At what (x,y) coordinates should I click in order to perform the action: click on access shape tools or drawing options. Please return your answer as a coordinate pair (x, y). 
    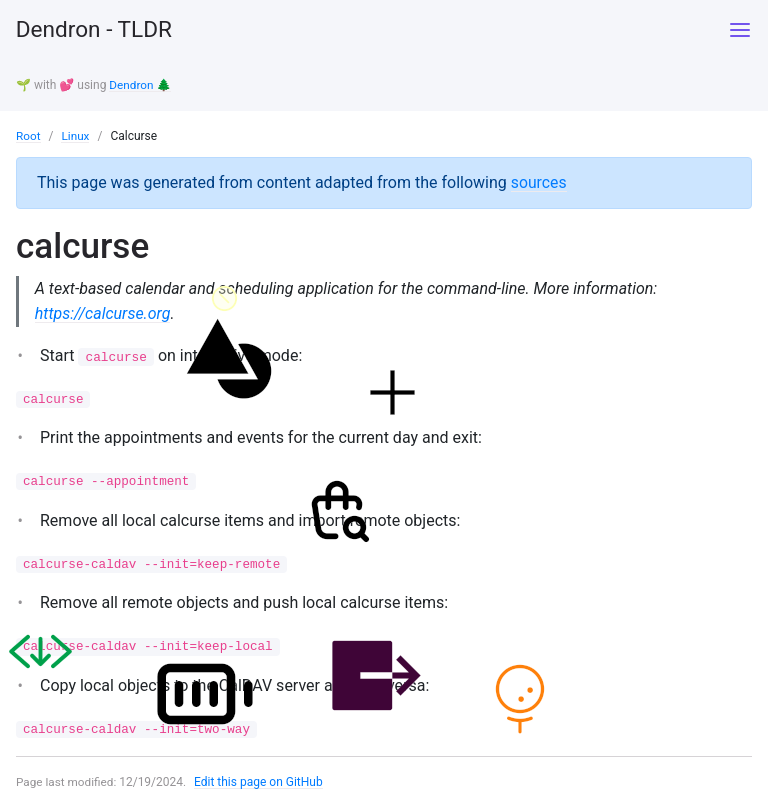
    Looking at the image, I should click on (230, 360).